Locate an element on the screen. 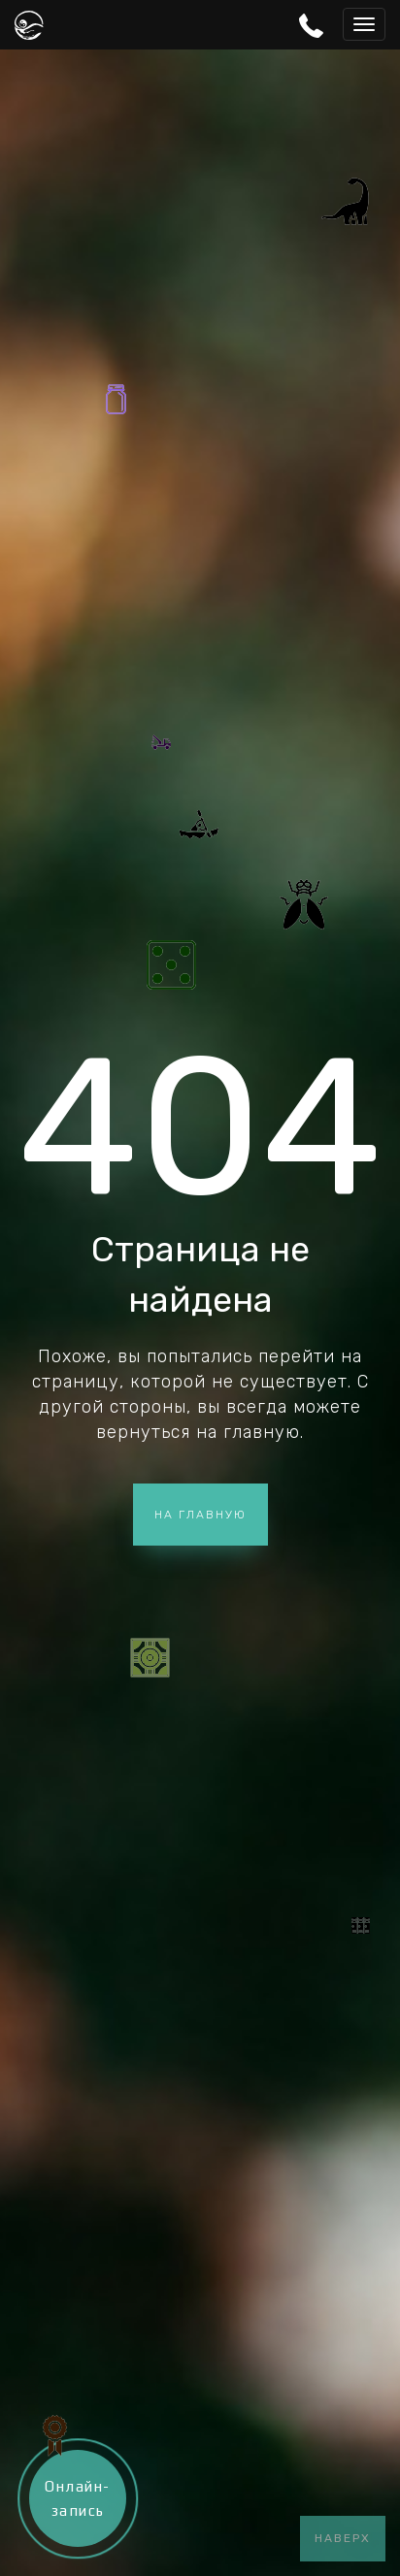 Image resolution: width=400 pixels, height=2576 pixels. indicates a bug or pest-related feature in a game is located at coordinates (304, 904).